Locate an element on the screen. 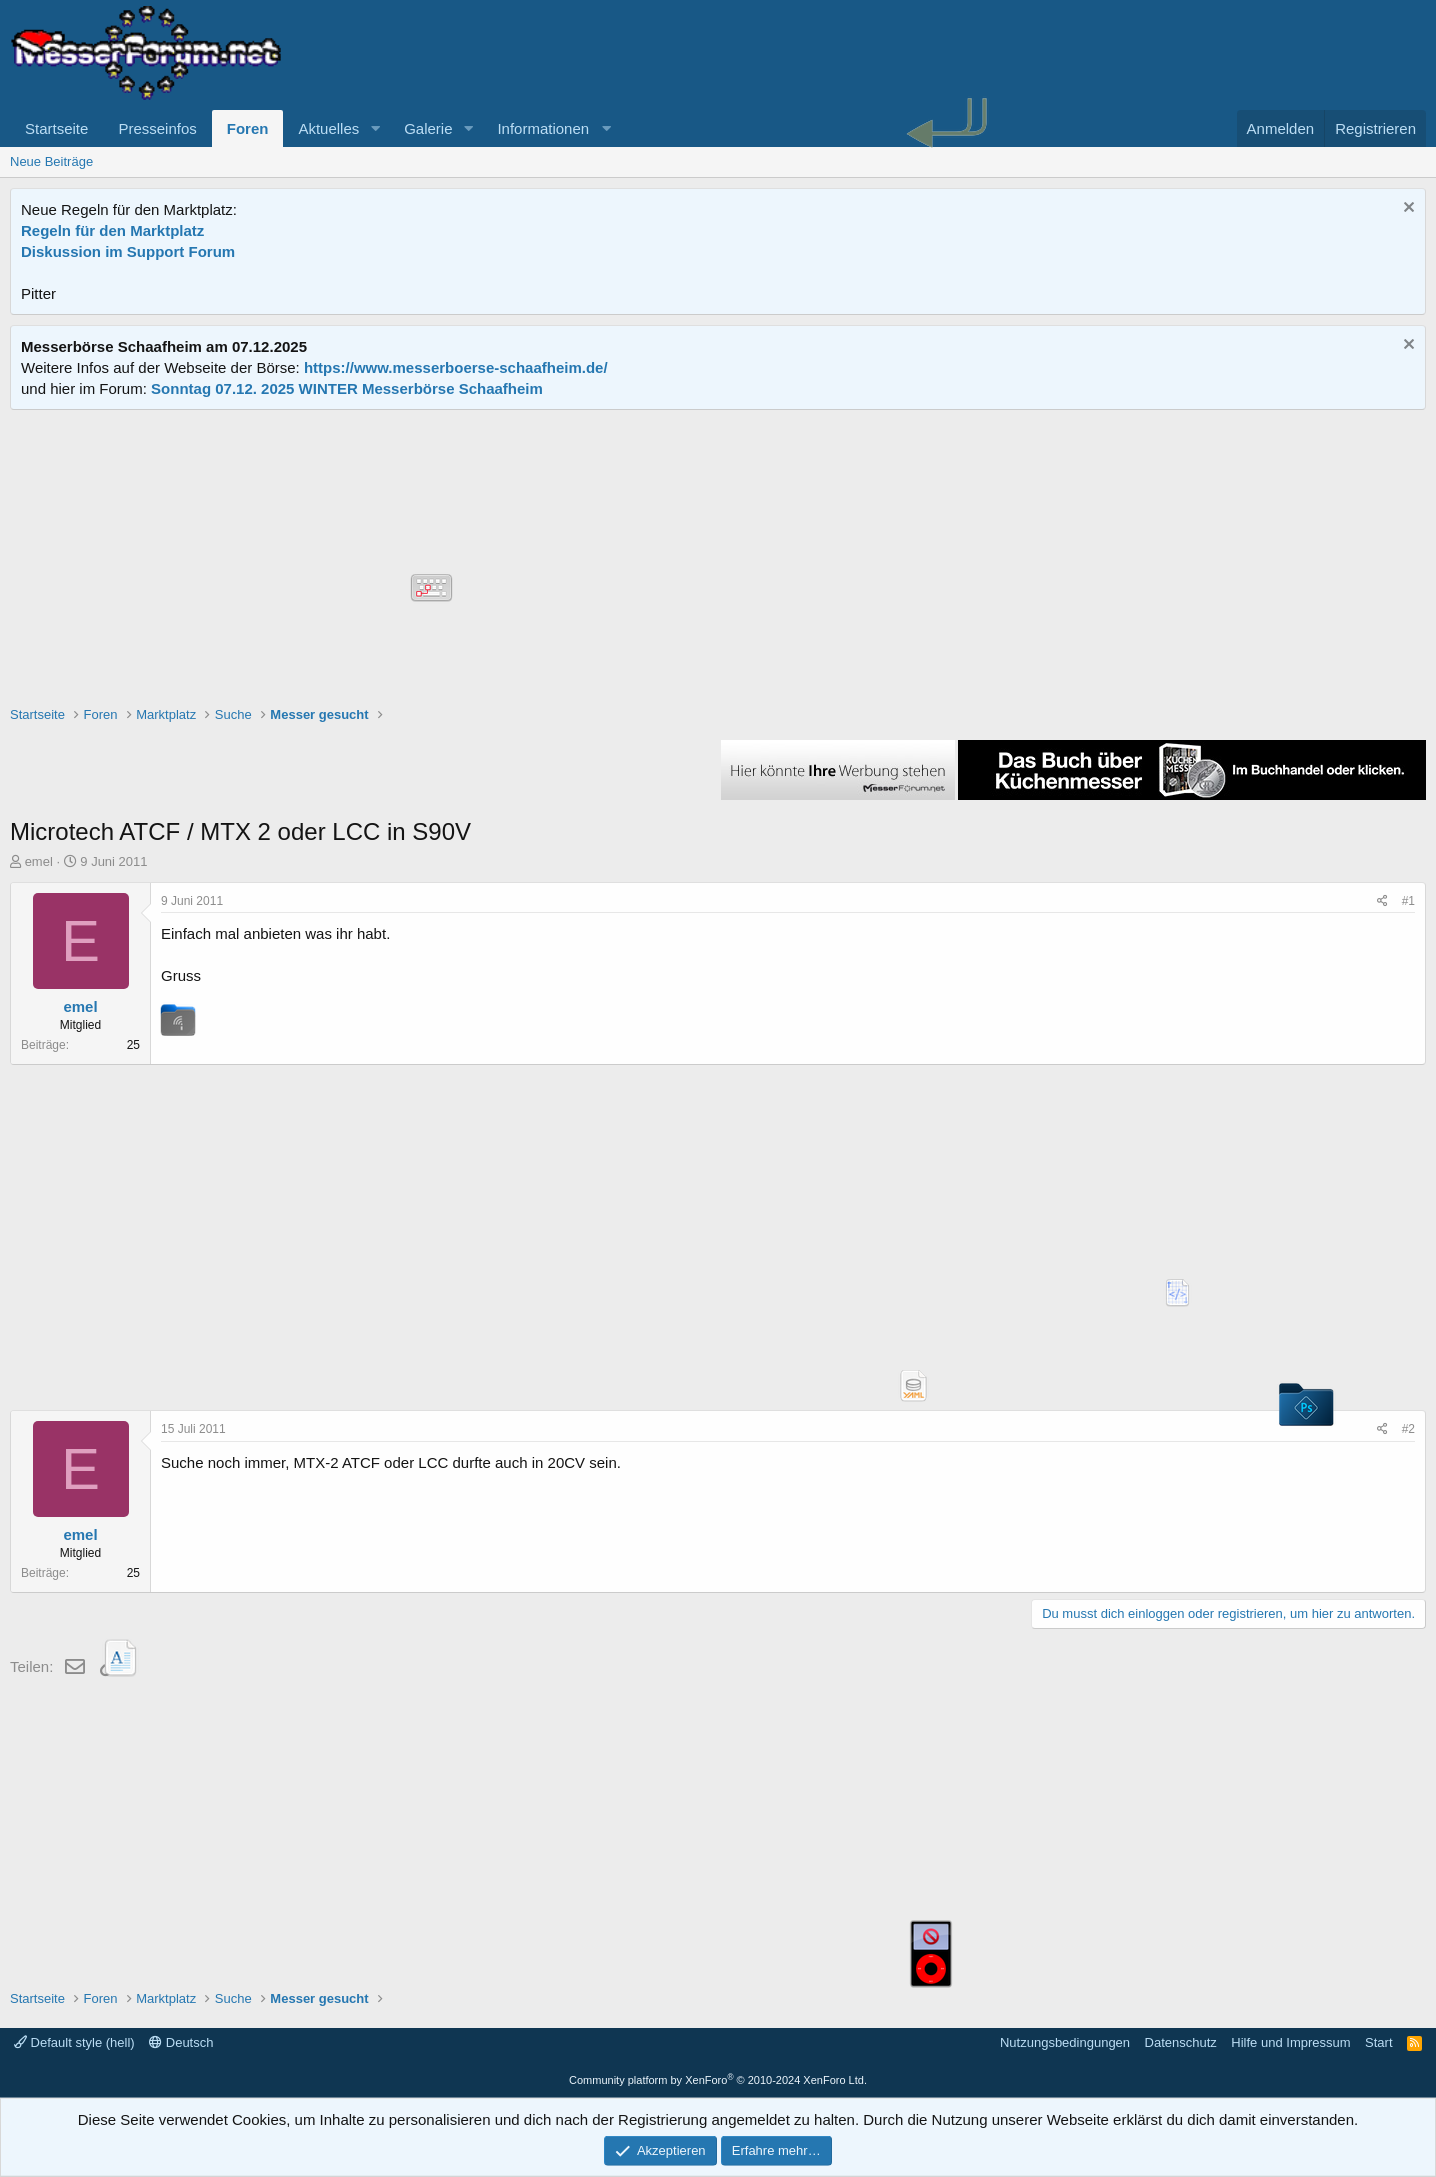 The height and width of the screenshot is (2177, 1436). iPod device with sync error or connection issue is located at coordinates (931, 1954).